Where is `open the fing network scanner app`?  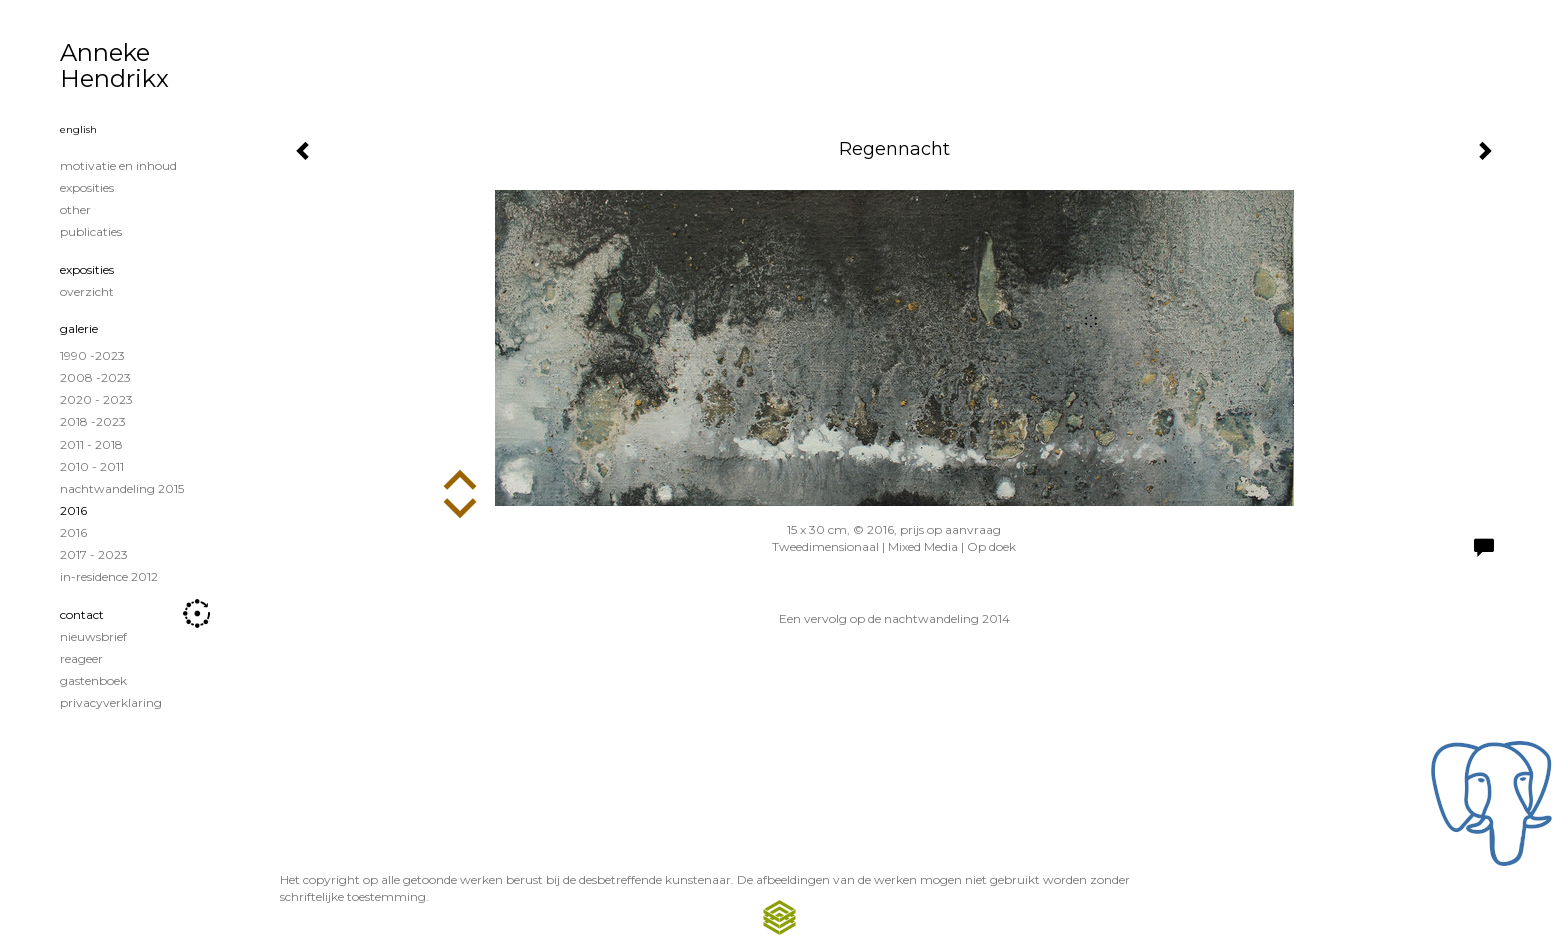
open the fing network scanner app is located at coordinates (196, 613).